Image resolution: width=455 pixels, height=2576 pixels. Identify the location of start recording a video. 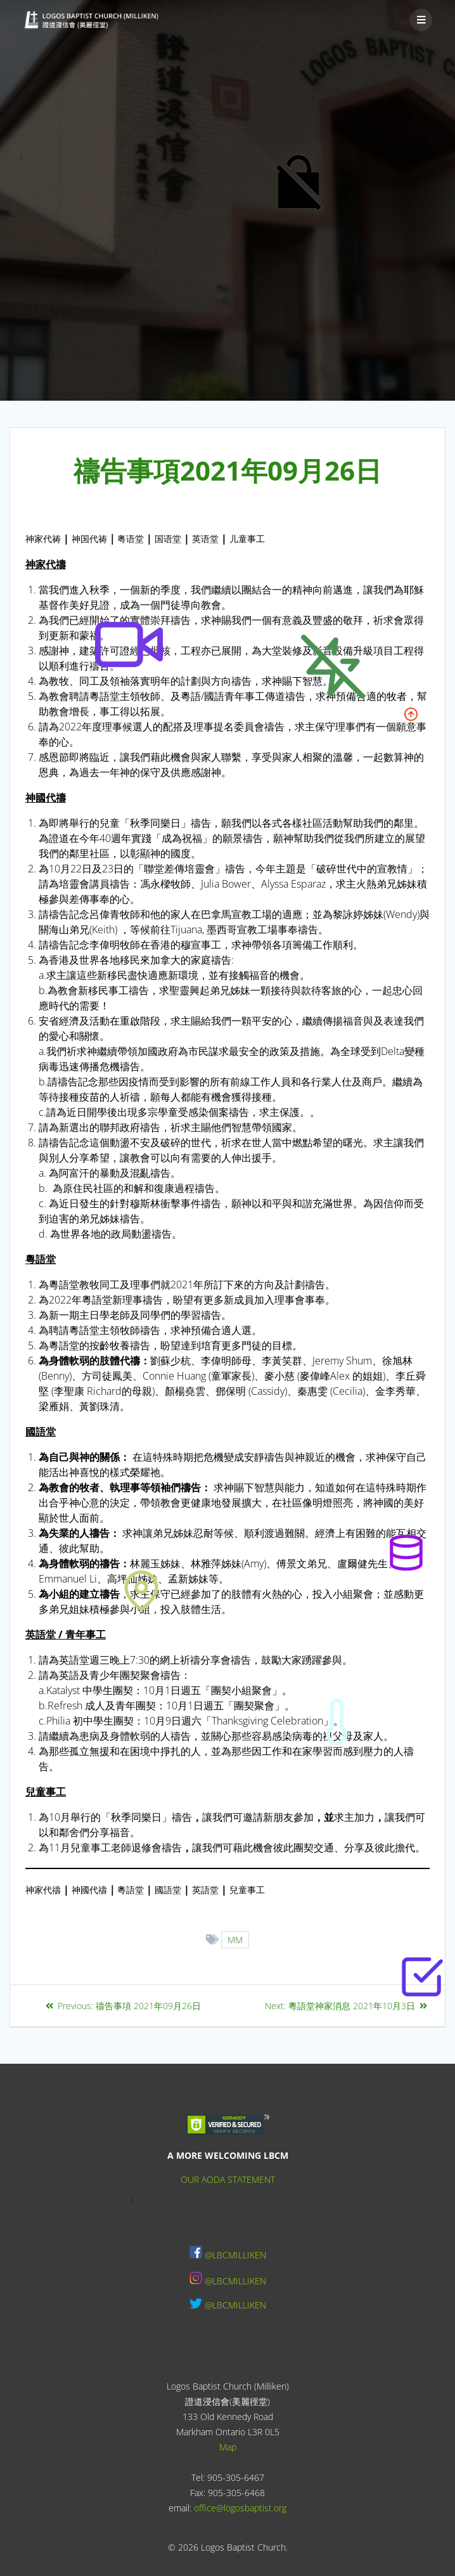
(129, 644).